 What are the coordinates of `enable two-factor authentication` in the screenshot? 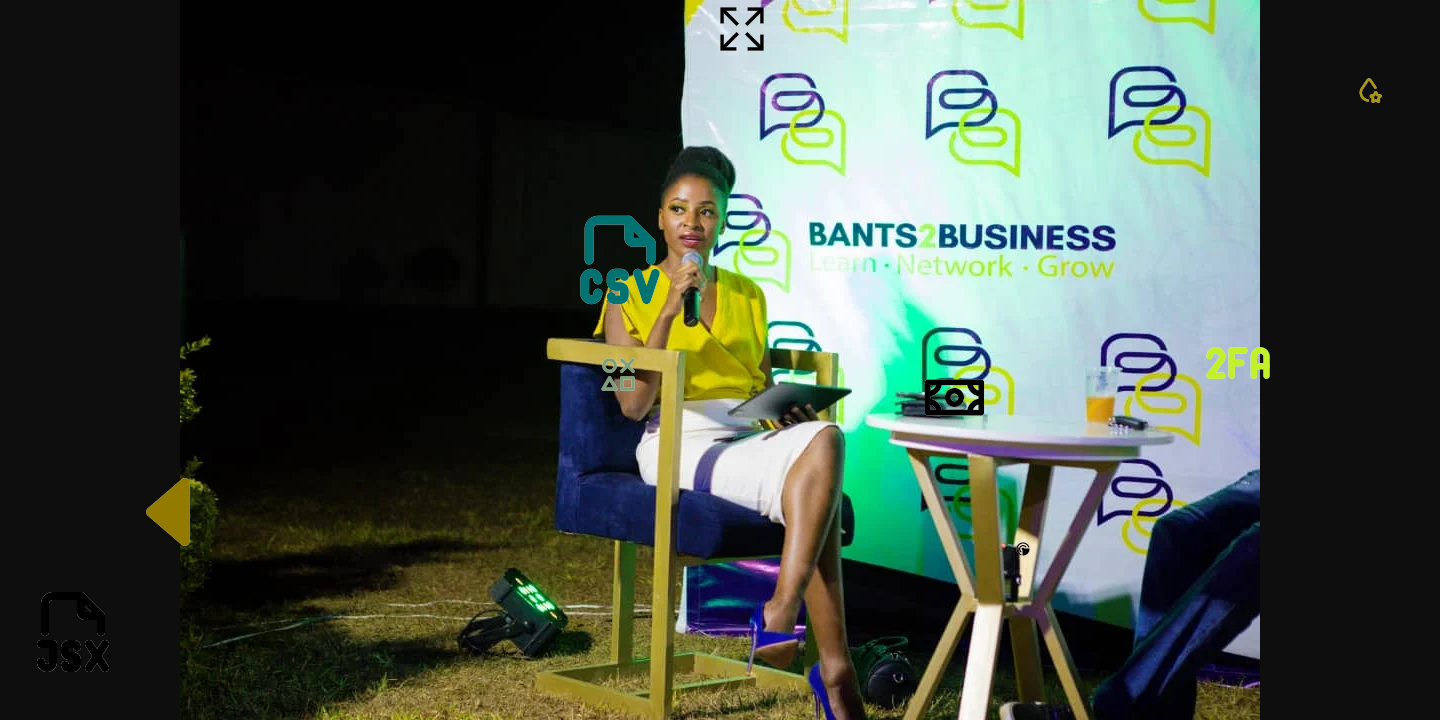 It's located at (1238, 363).